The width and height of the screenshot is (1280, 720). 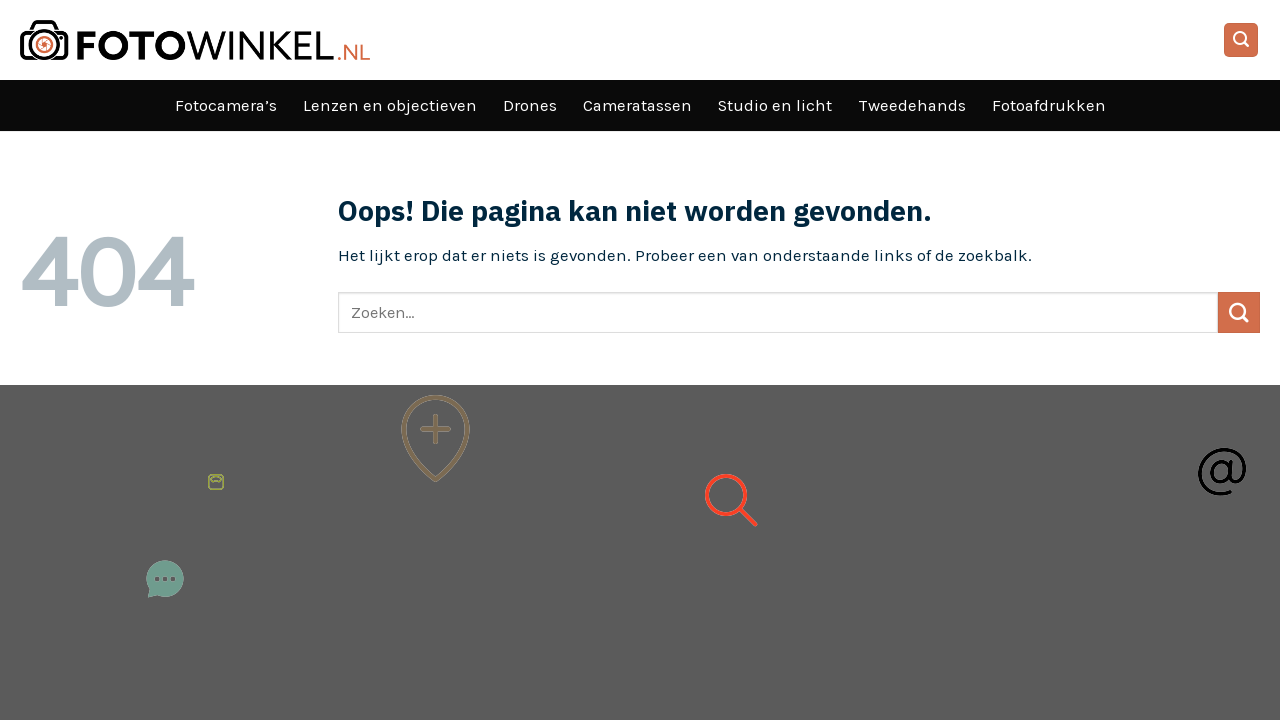 What do you see at coordinates (1222, 472) in the screenshot?
I see `mention a user in a post or comment` at bounding box center [1222, 472].